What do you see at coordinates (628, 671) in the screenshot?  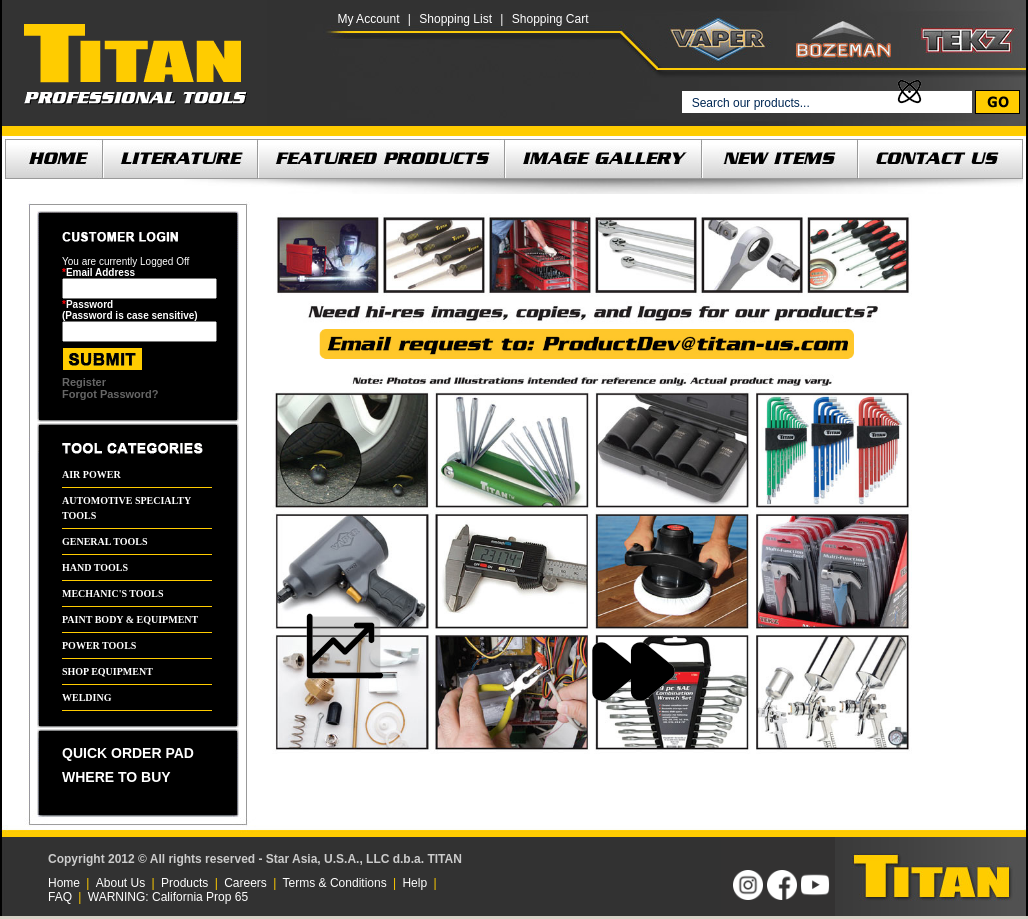 I see `skip to the next track` at bounding box center [628, 671].